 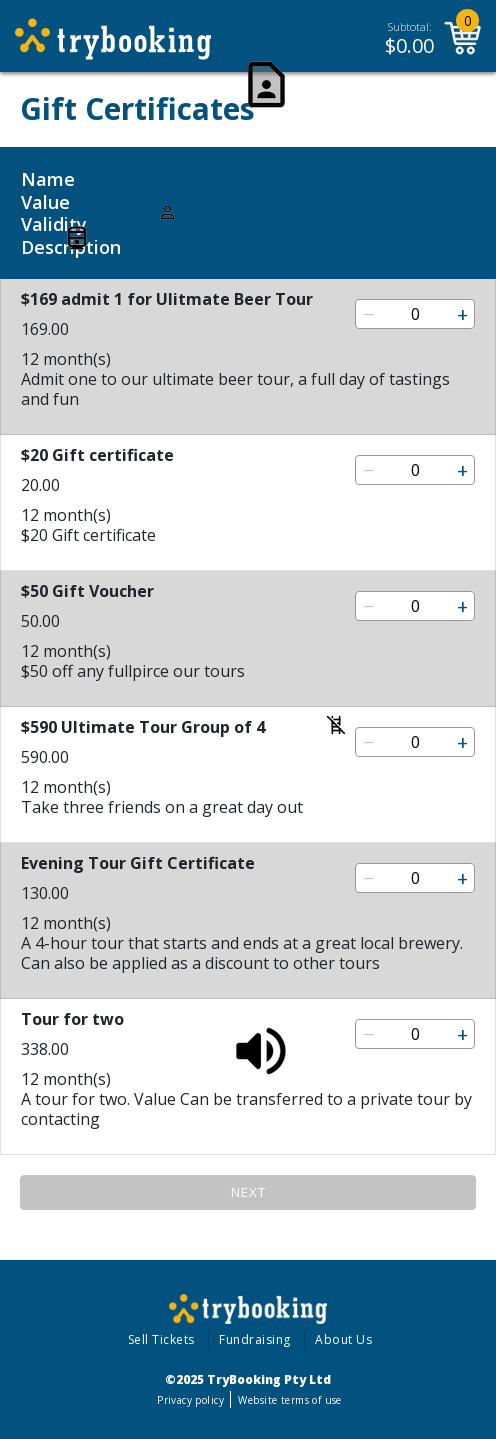 I want to click on increase or unmute audio volume, so click(x=261, y=1051).